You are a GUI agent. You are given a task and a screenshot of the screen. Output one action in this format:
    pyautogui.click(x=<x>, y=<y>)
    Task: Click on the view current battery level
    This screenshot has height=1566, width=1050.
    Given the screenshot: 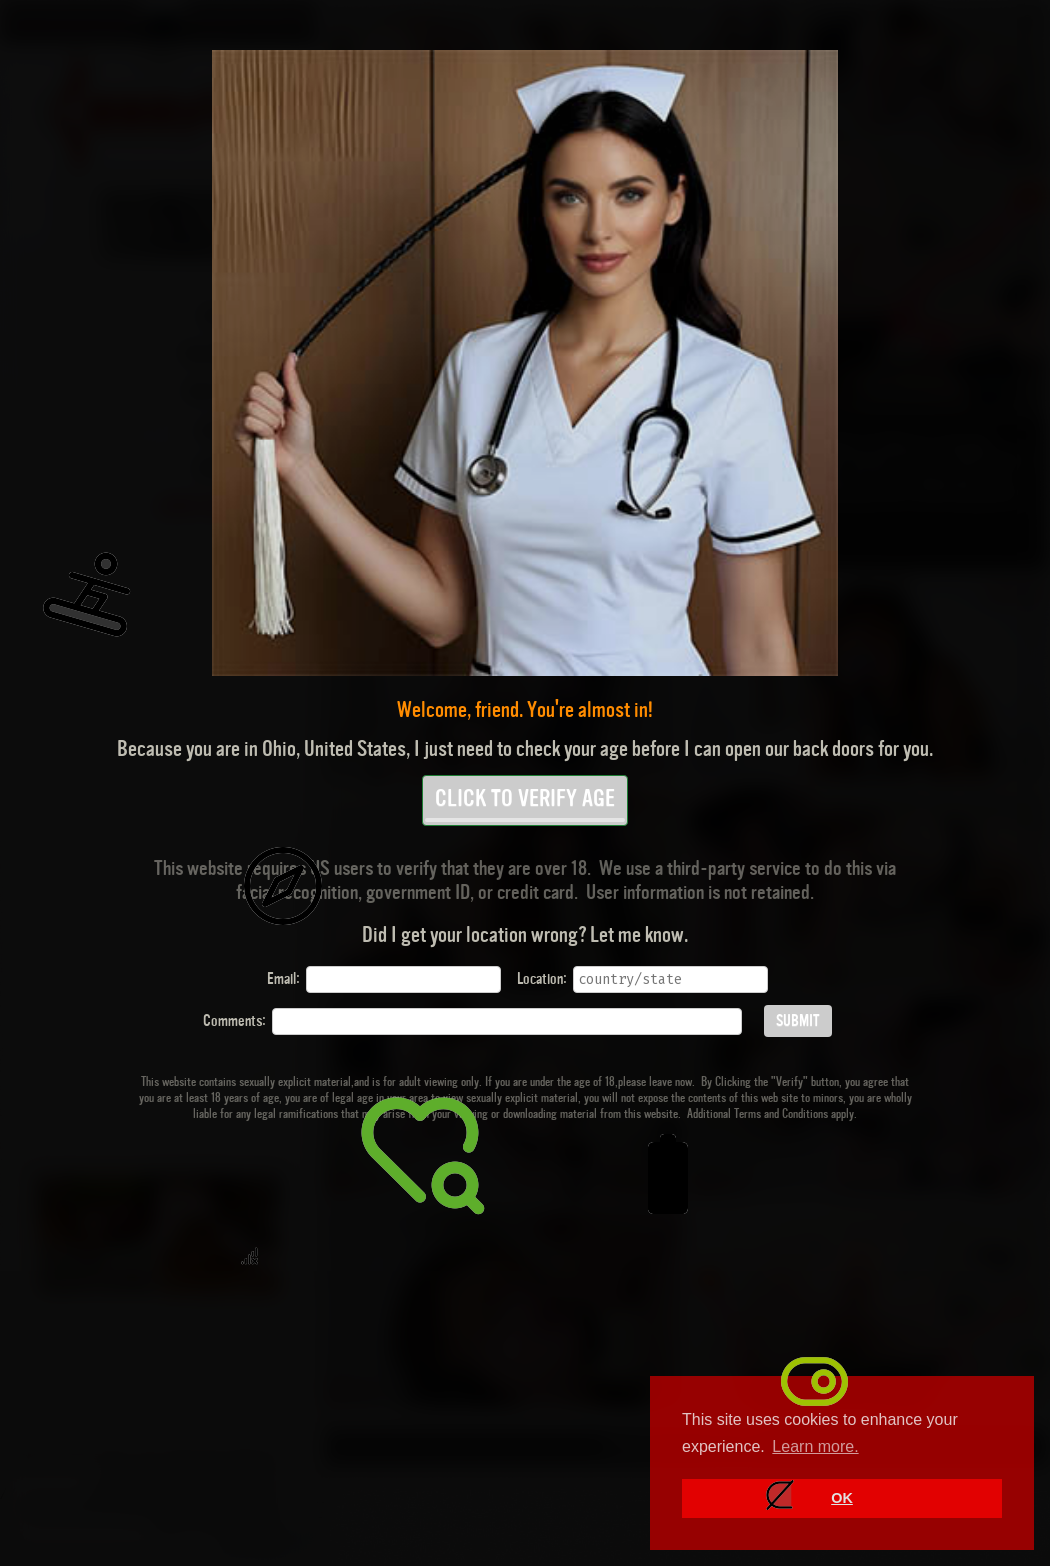 What is the action you would take?
    pyautogui.click(x=668, y=1174)
    